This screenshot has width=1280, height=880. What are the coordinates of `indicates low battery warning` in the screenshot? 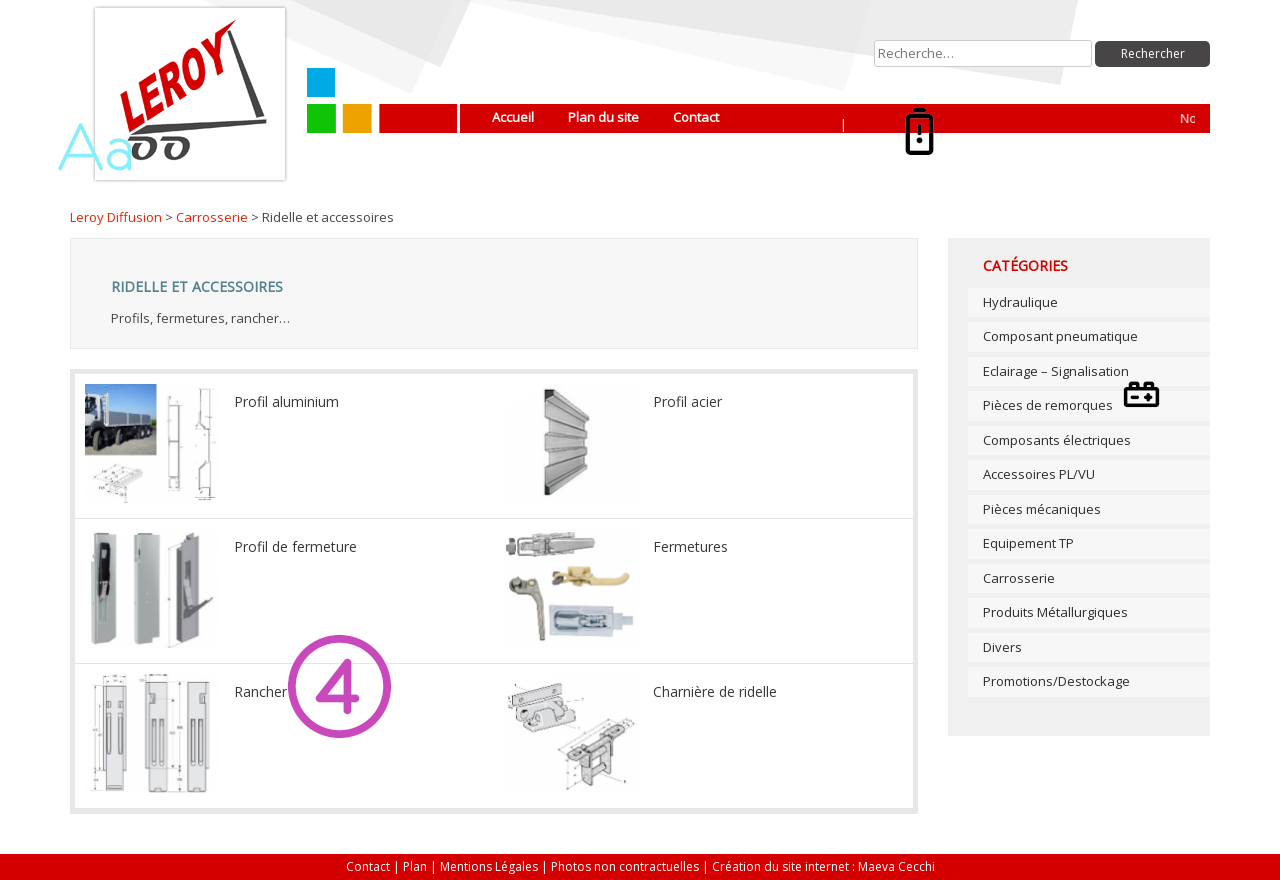 It's located at (919, 131).